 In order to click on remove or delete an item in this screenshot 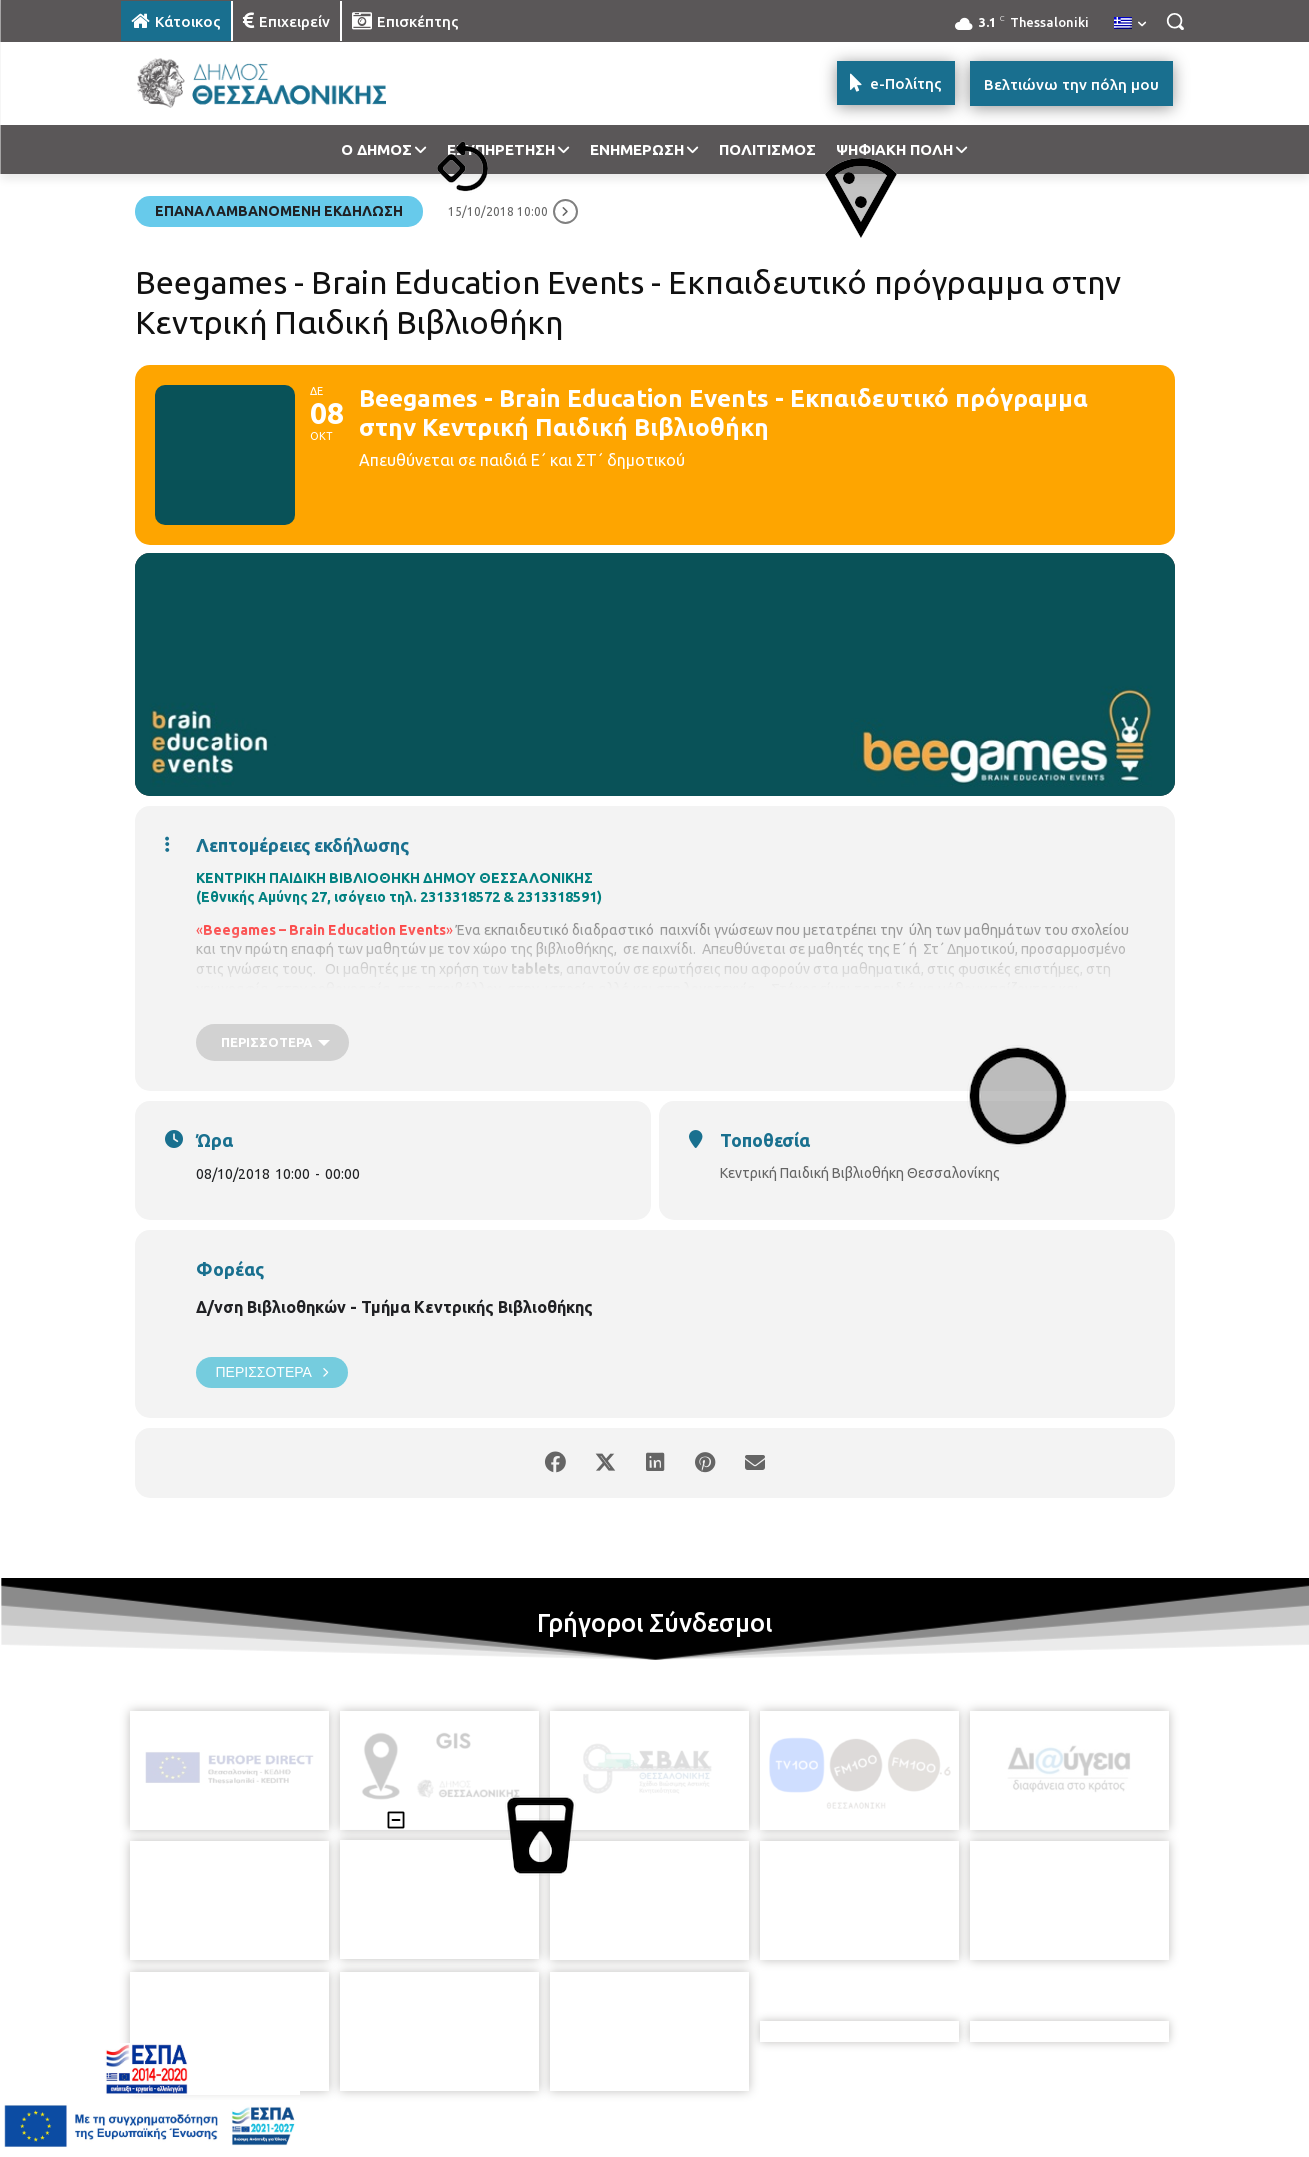, I will do `click(396, 1820)`.